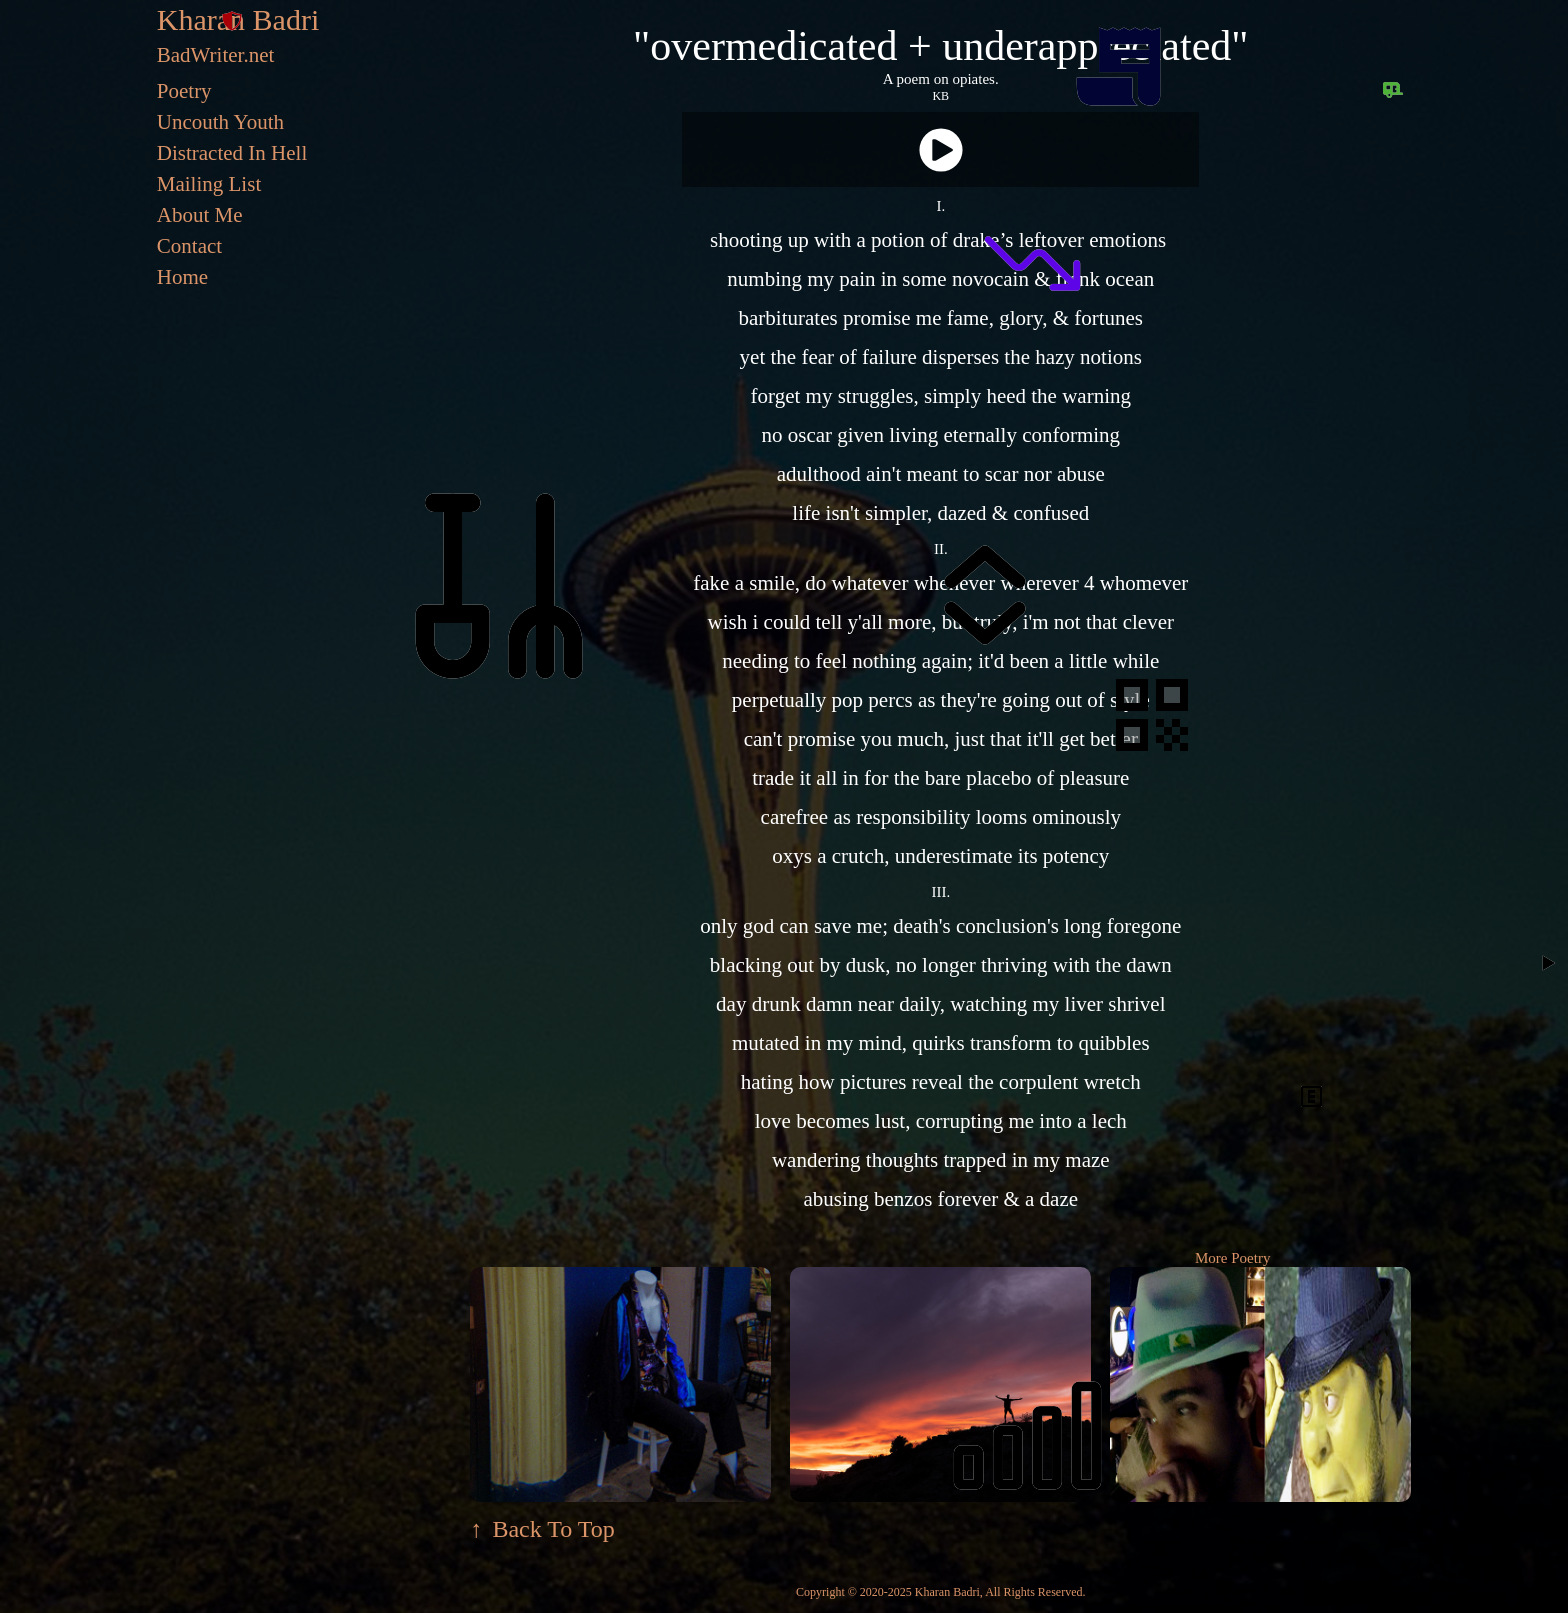 This screenshot has height=1613, width=1568. What do you see at coordinates (1027, 1435) in the screenshot?
I see `indicates cellular network signal strength` at bounding box center [1027, 1435].